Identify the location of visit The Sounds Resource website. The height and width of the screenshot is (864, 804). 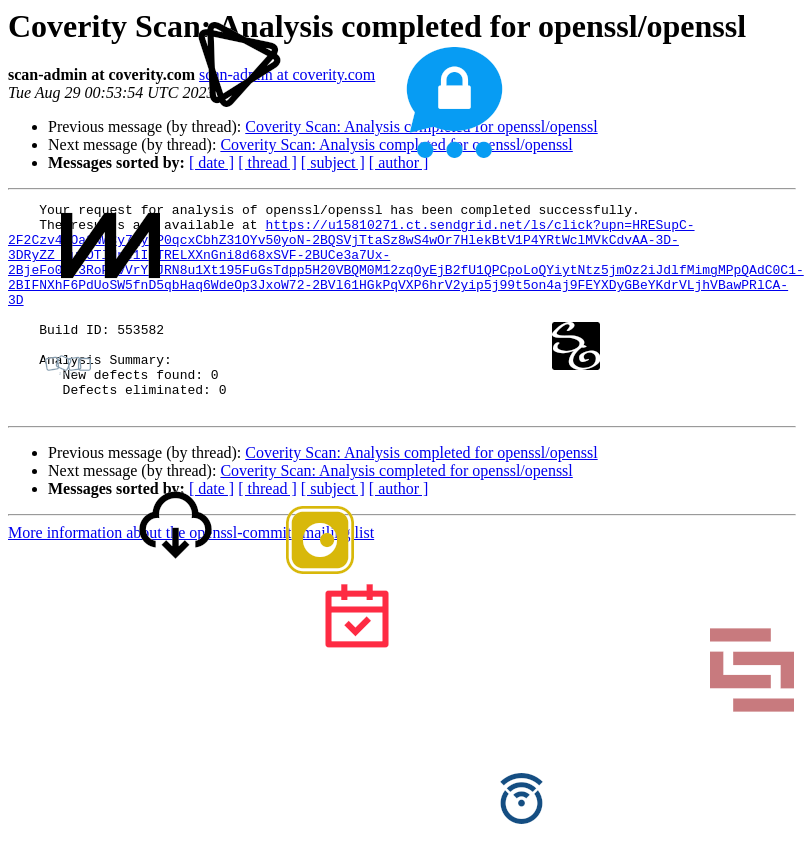
(576, 346).